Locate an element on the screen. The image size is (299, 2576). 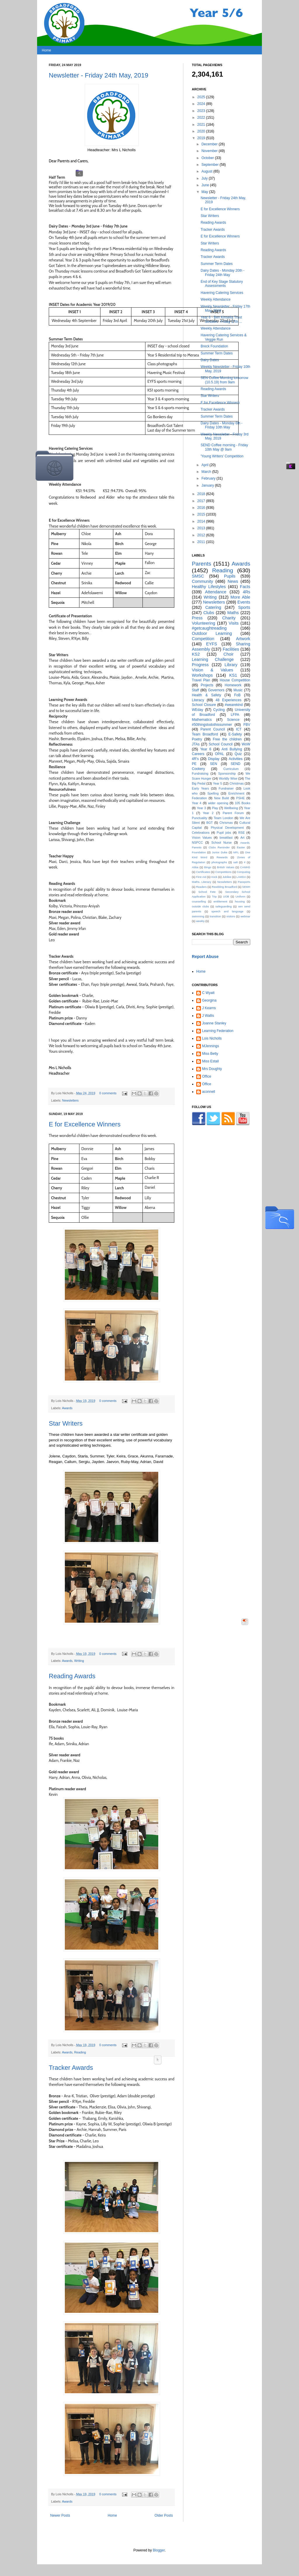
open insync cloud sync folder is located at coordinates (79, 173).